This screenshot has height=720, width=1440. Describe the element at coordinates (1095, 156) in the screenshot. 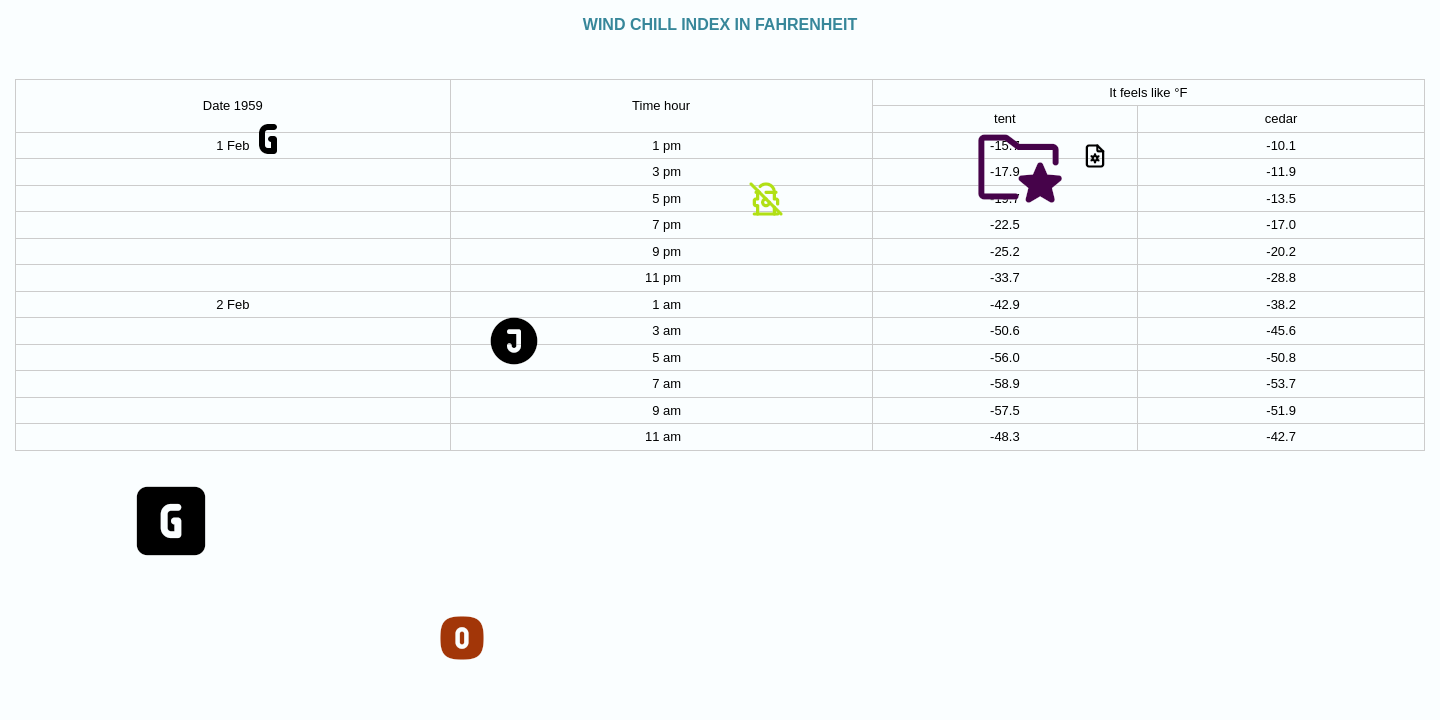

I see `access file settings or preferences` at that location.